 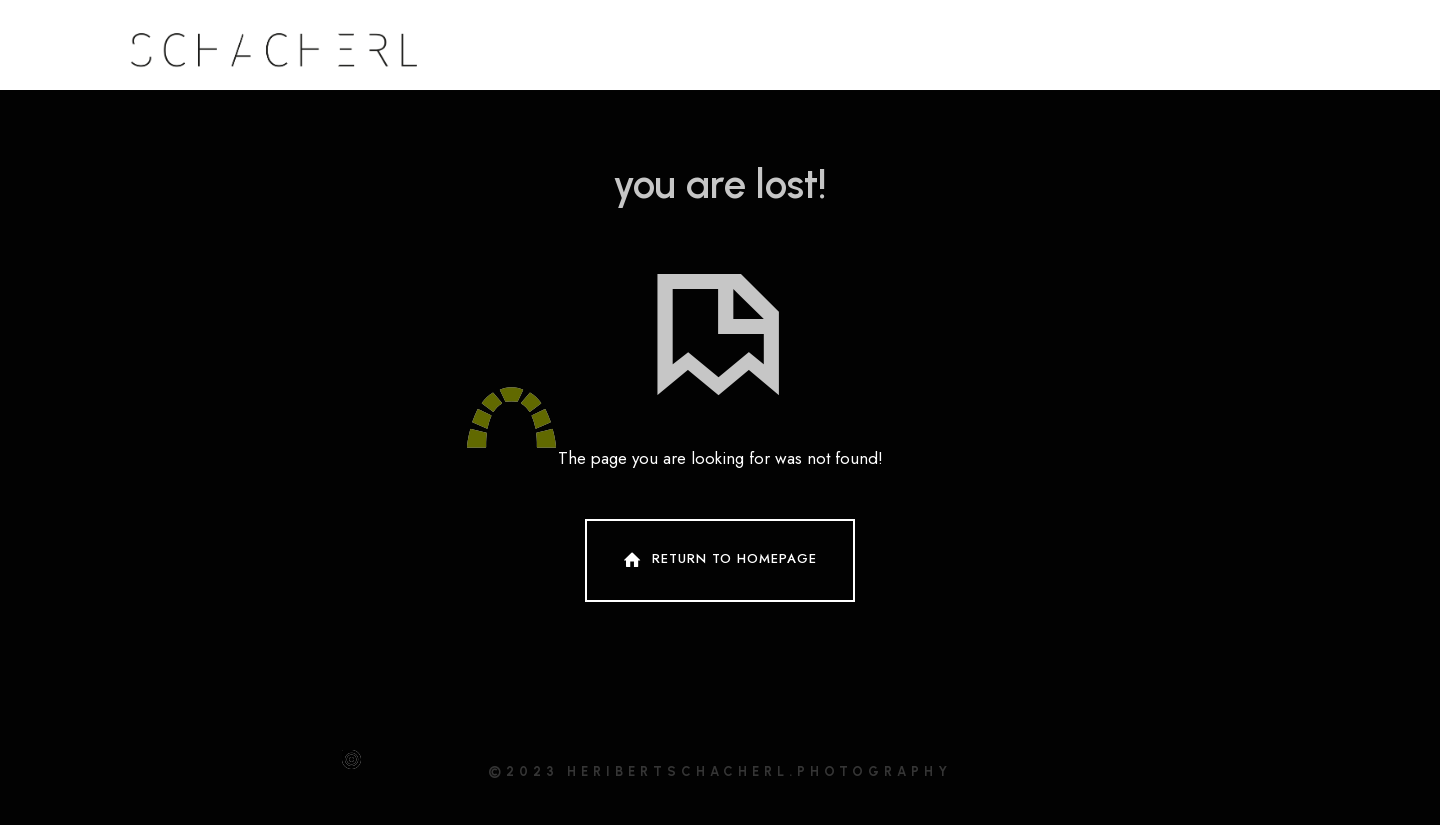 I want to click on open Issuu digital publishing platform, so click(x=351, y=759).